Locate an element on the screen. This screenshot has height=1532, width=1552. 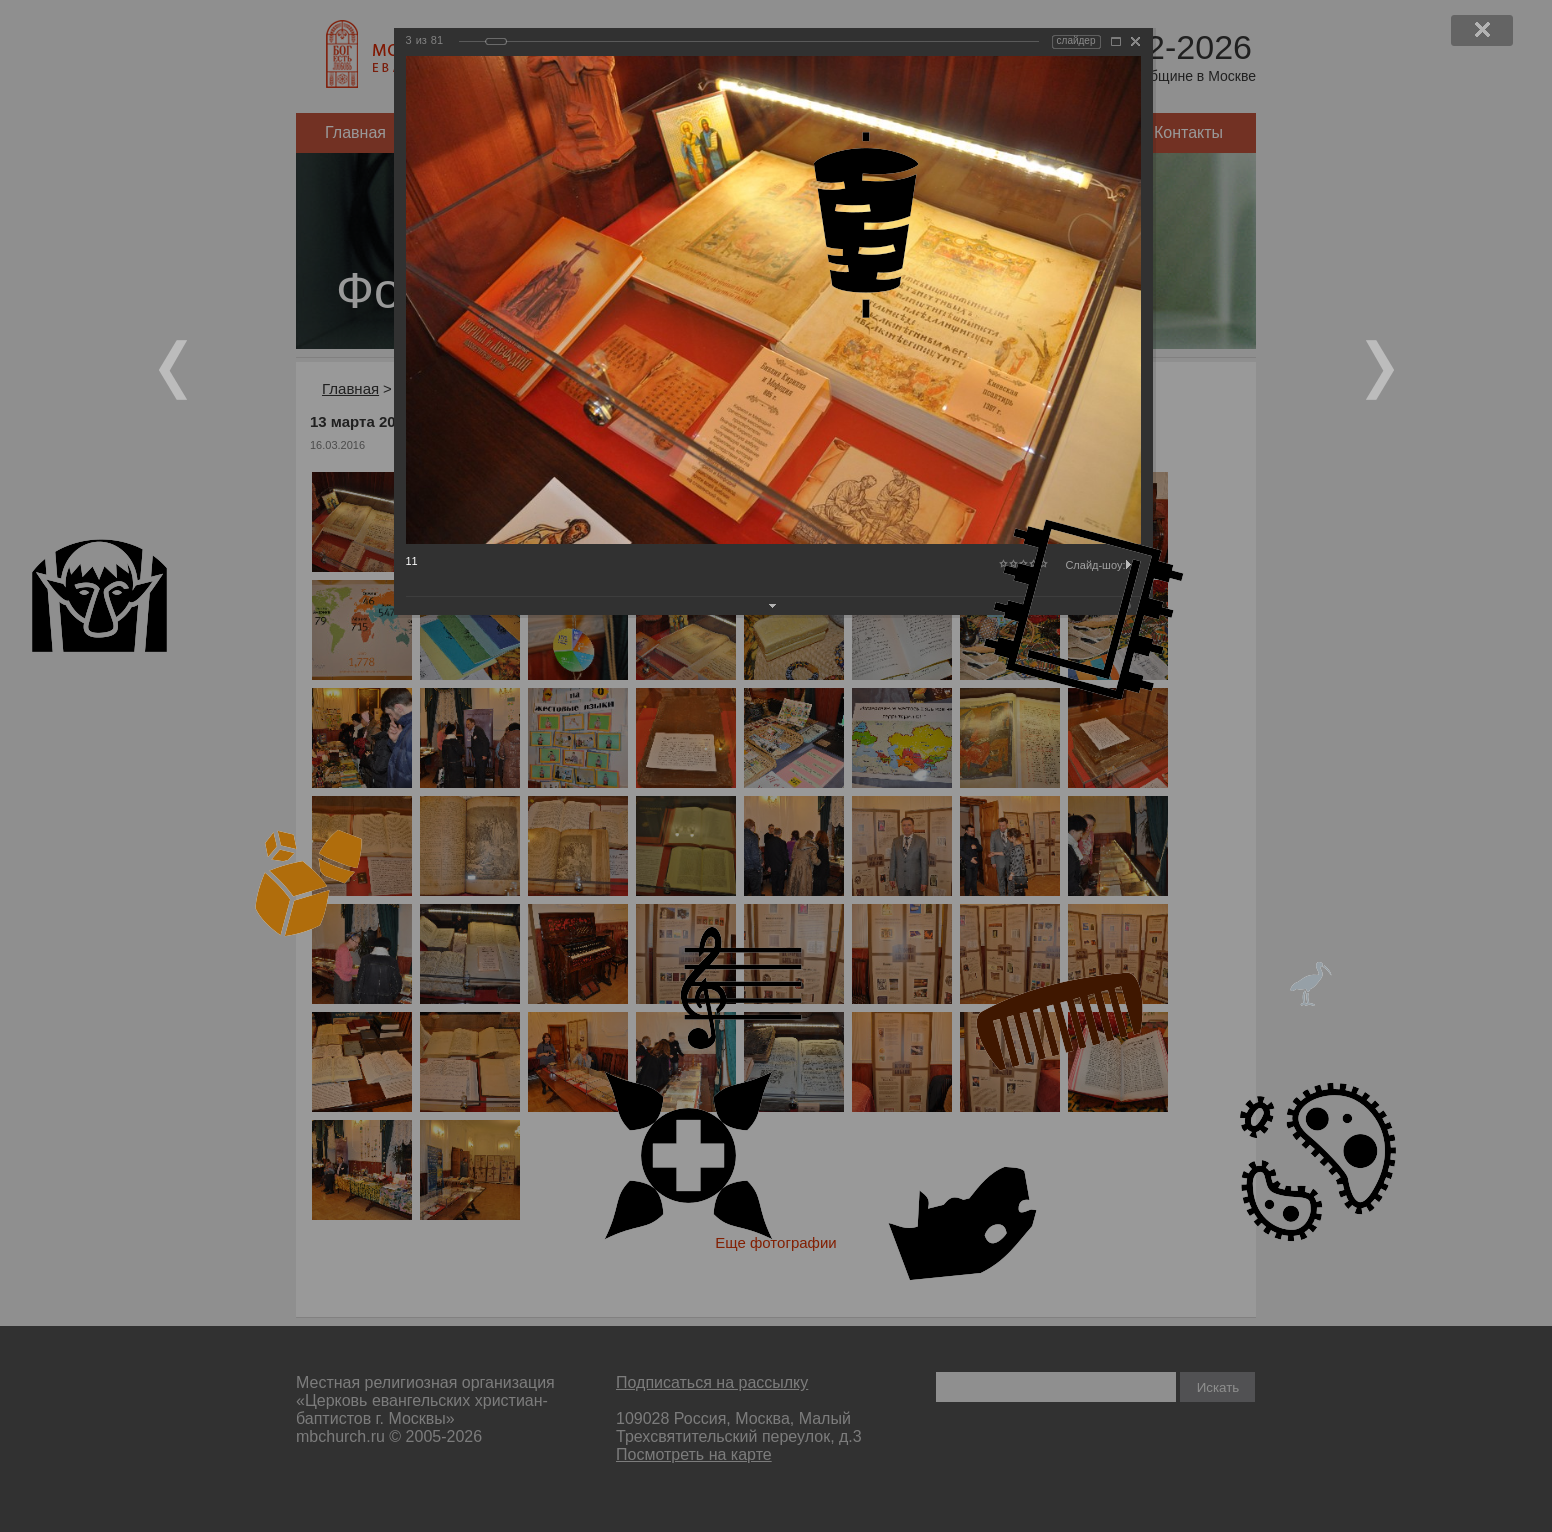
browse kebab or street food options is located at coordinates (866, 225).